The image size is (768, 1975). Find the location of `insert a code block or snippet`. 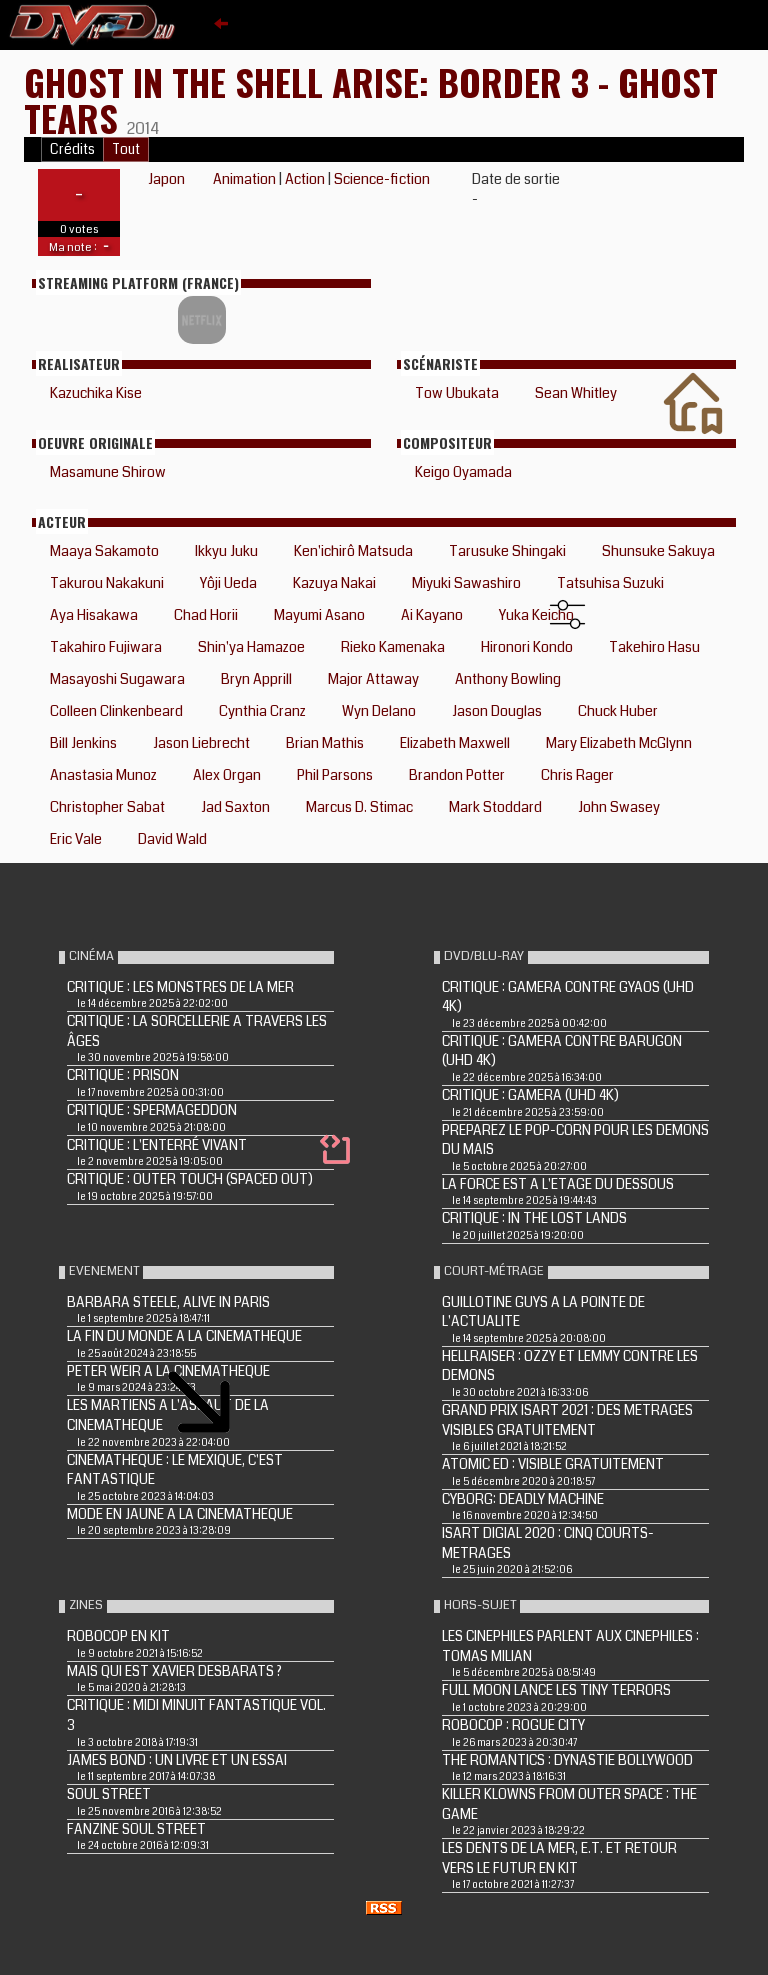

insert a code block or snippet is located at coordinates (336, 1150).